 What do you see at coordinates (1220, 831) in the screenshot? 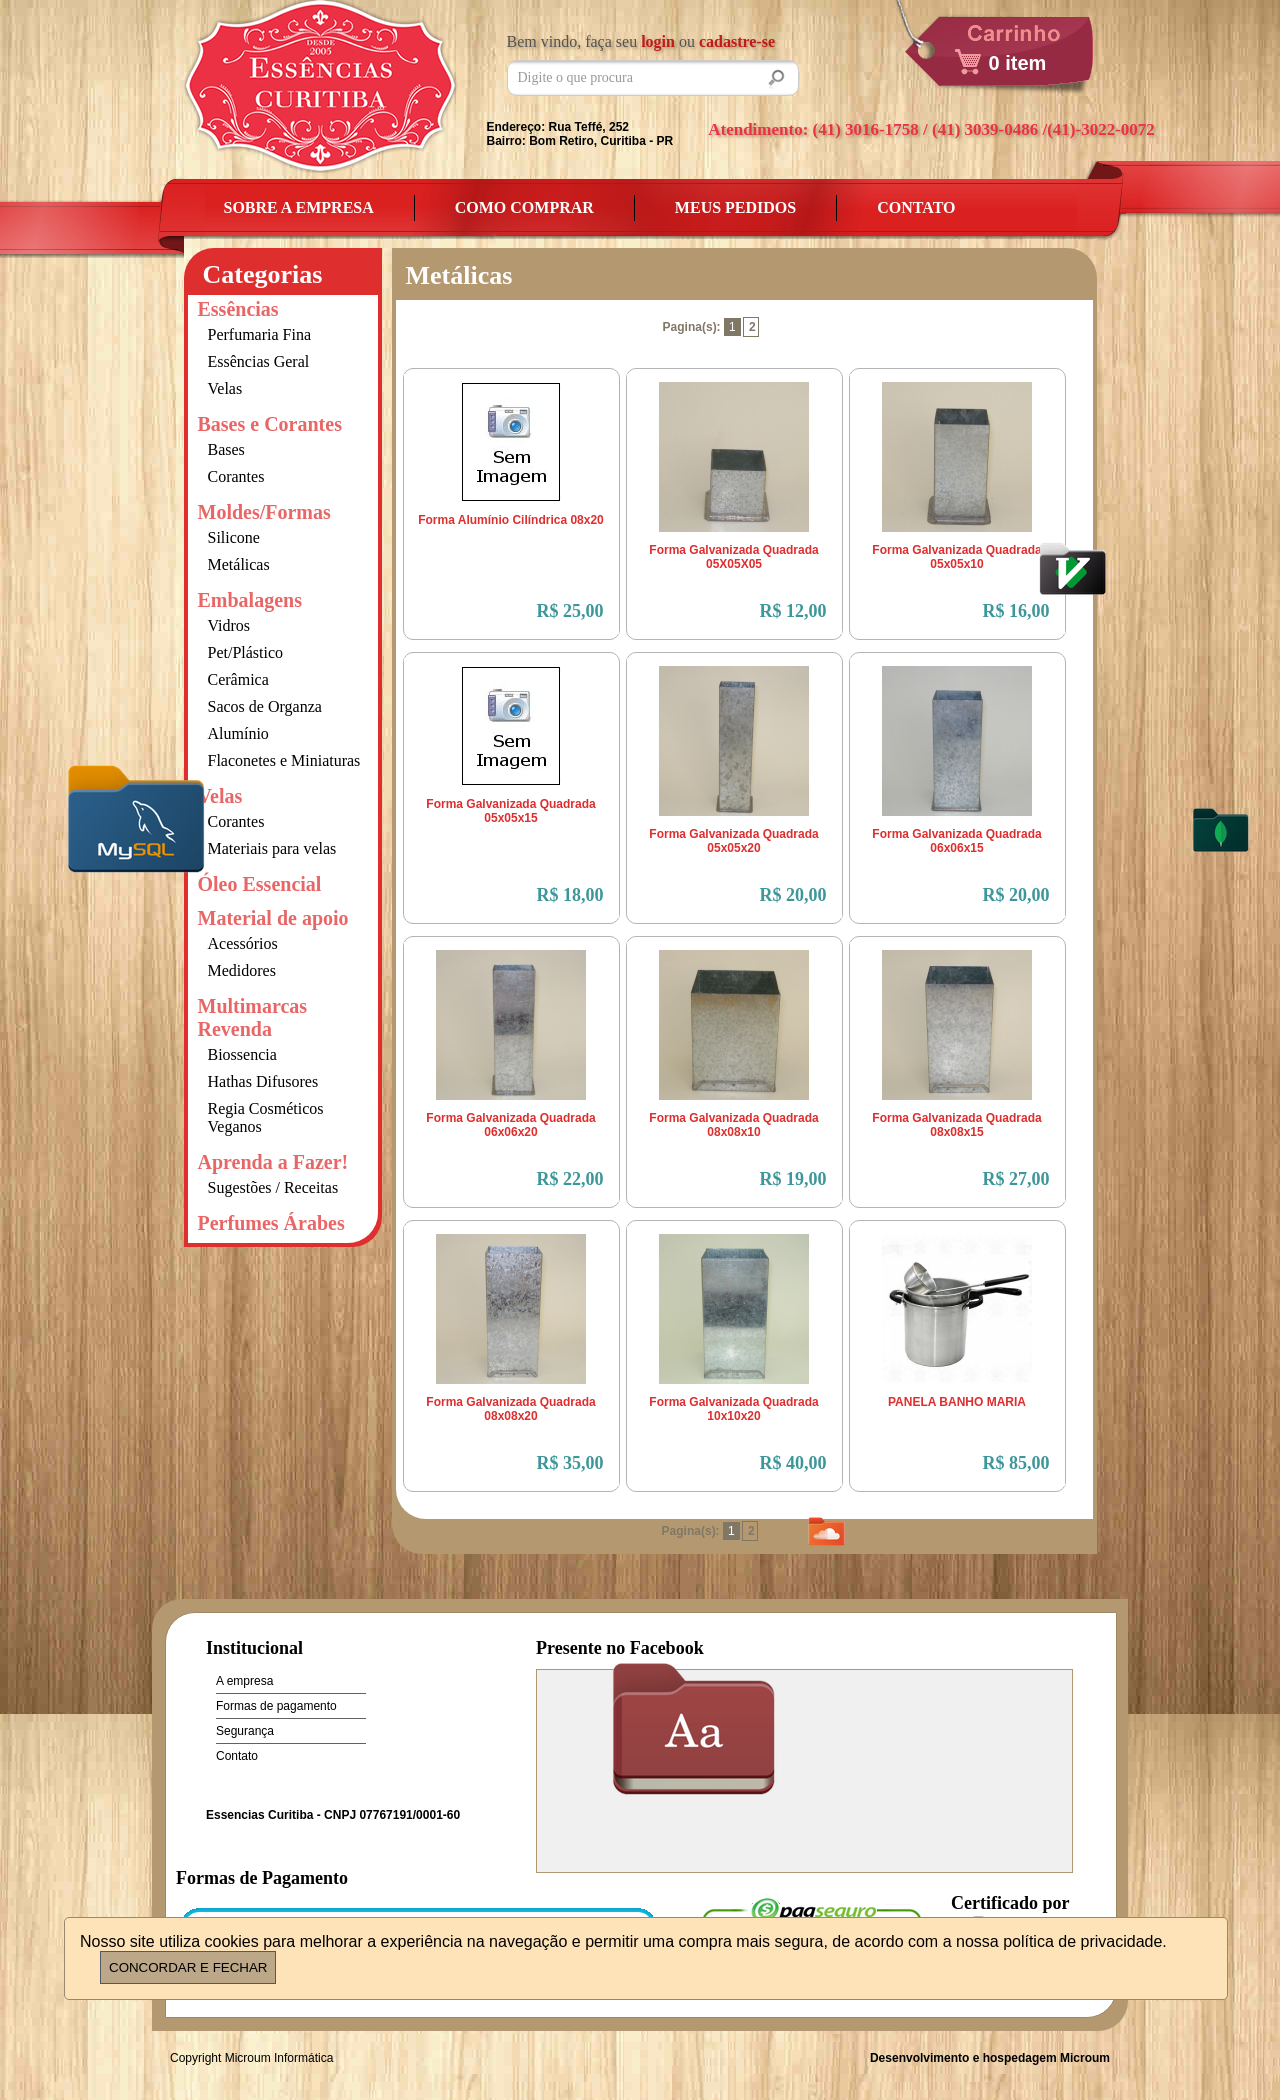
I see `open mongodb database files folder` at bounding box center [1220, 831].